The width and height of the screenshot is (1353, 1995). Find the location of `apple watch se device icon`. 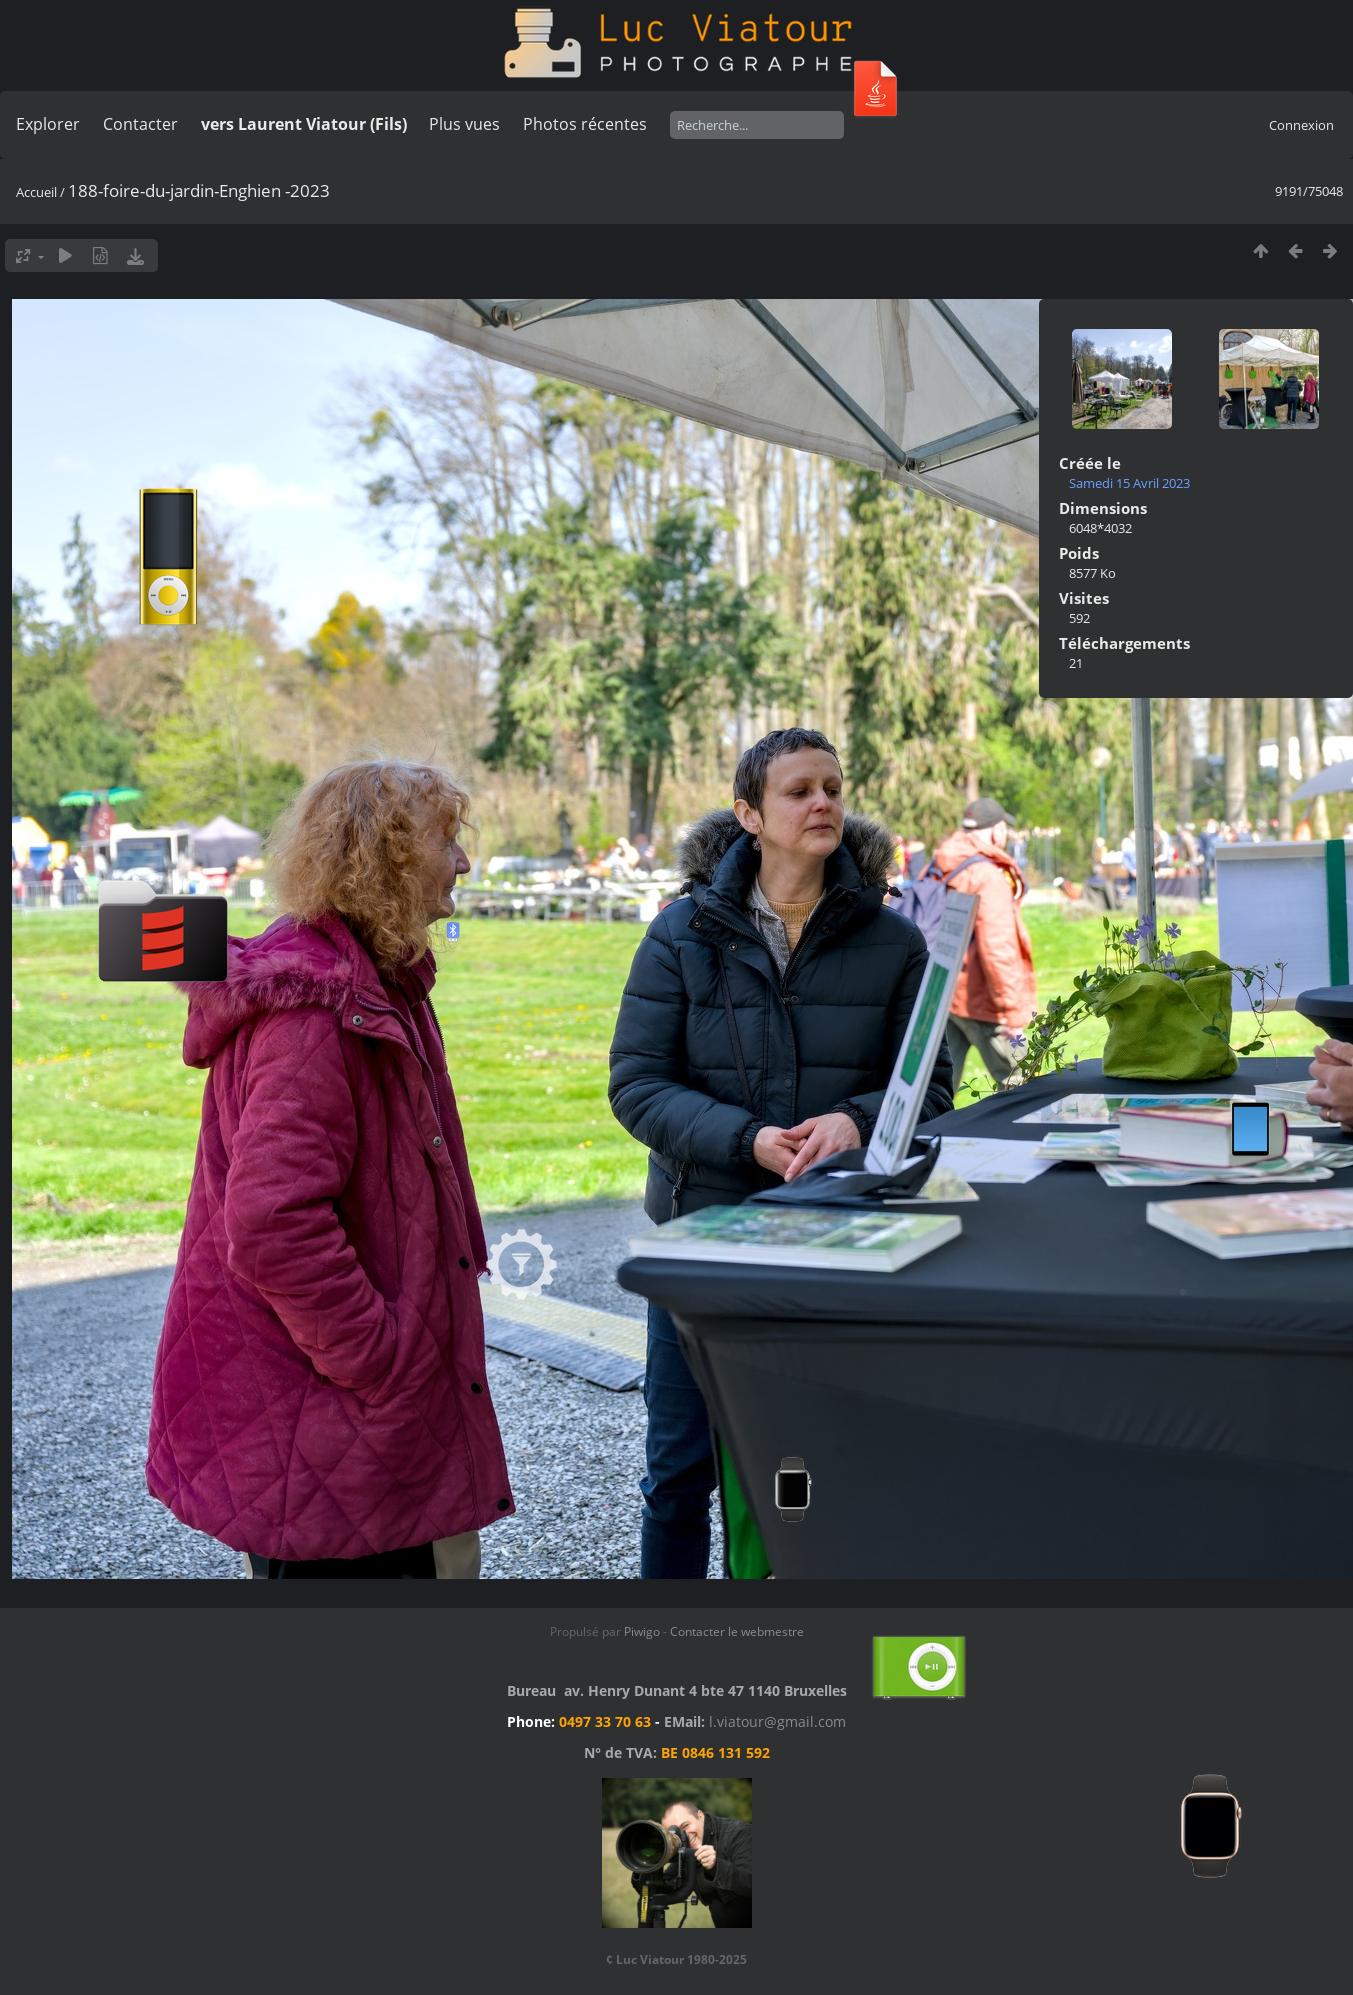

apple watch se device icon is located at coordinates (1210, 1826).